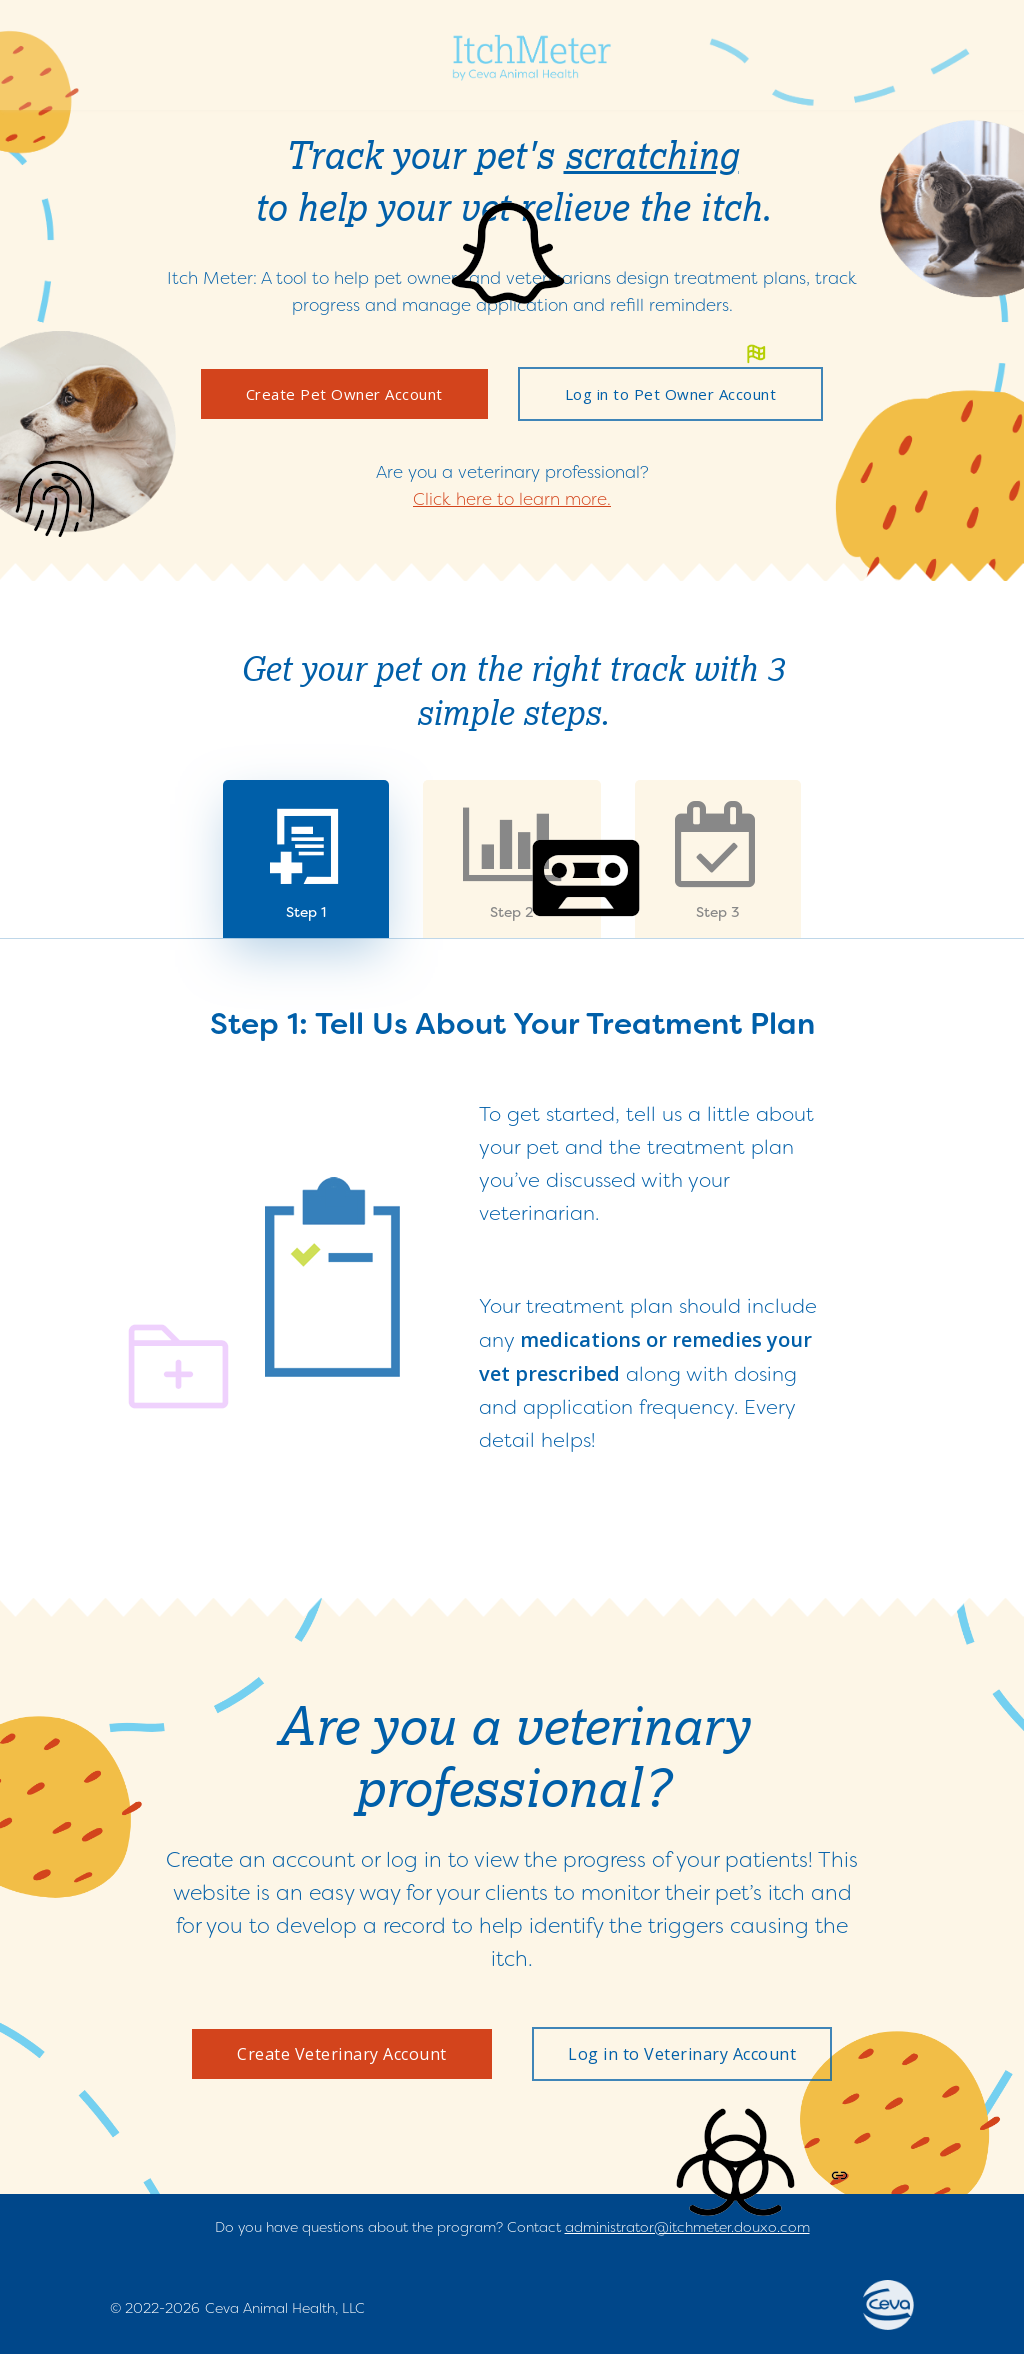  Describe the element at coordinates (508, 255) in the screenshot. I see `open Snapchat app` at that location.